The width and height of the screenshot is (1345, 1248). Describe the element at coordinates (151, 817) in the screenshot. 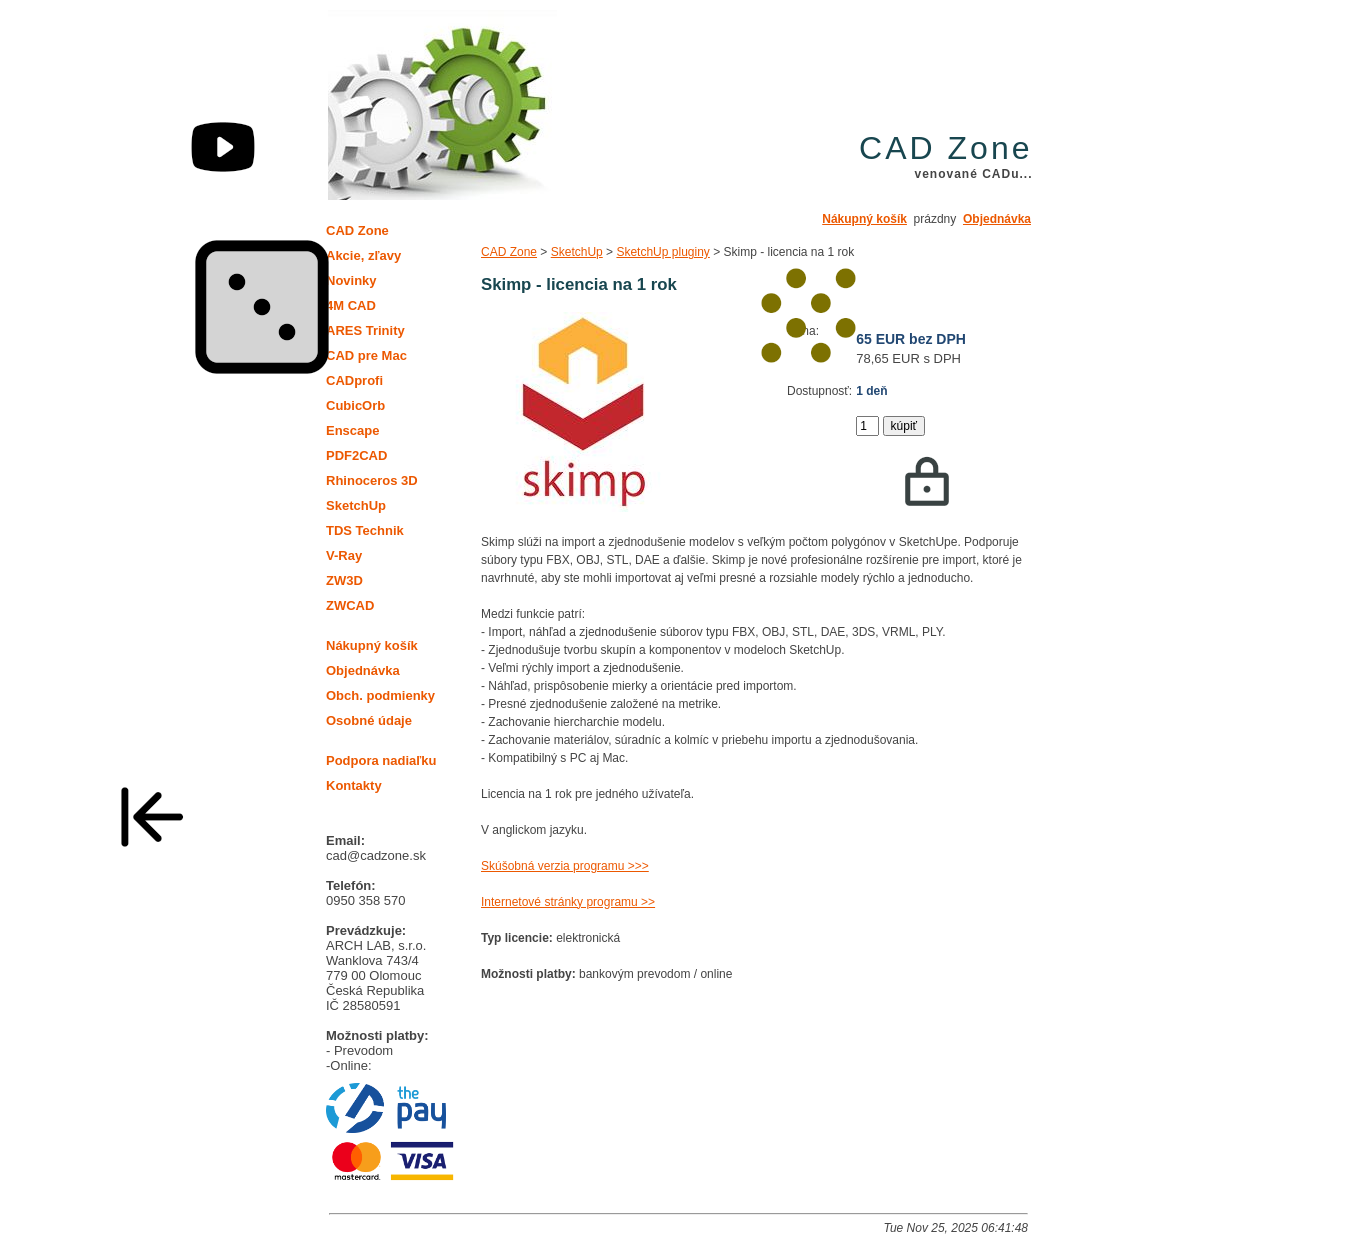

I see `go back to the beginning` at that location.